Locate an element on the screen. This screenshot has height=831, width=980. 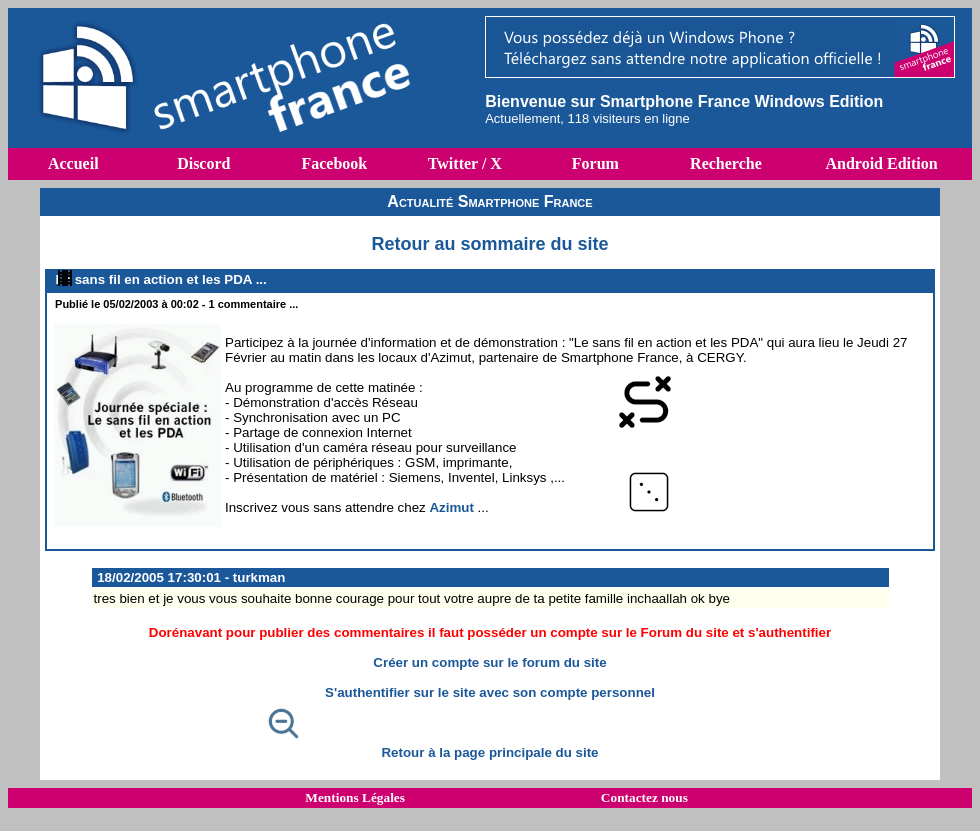
roll or randomize a selection is located at coordinates (649, 492).